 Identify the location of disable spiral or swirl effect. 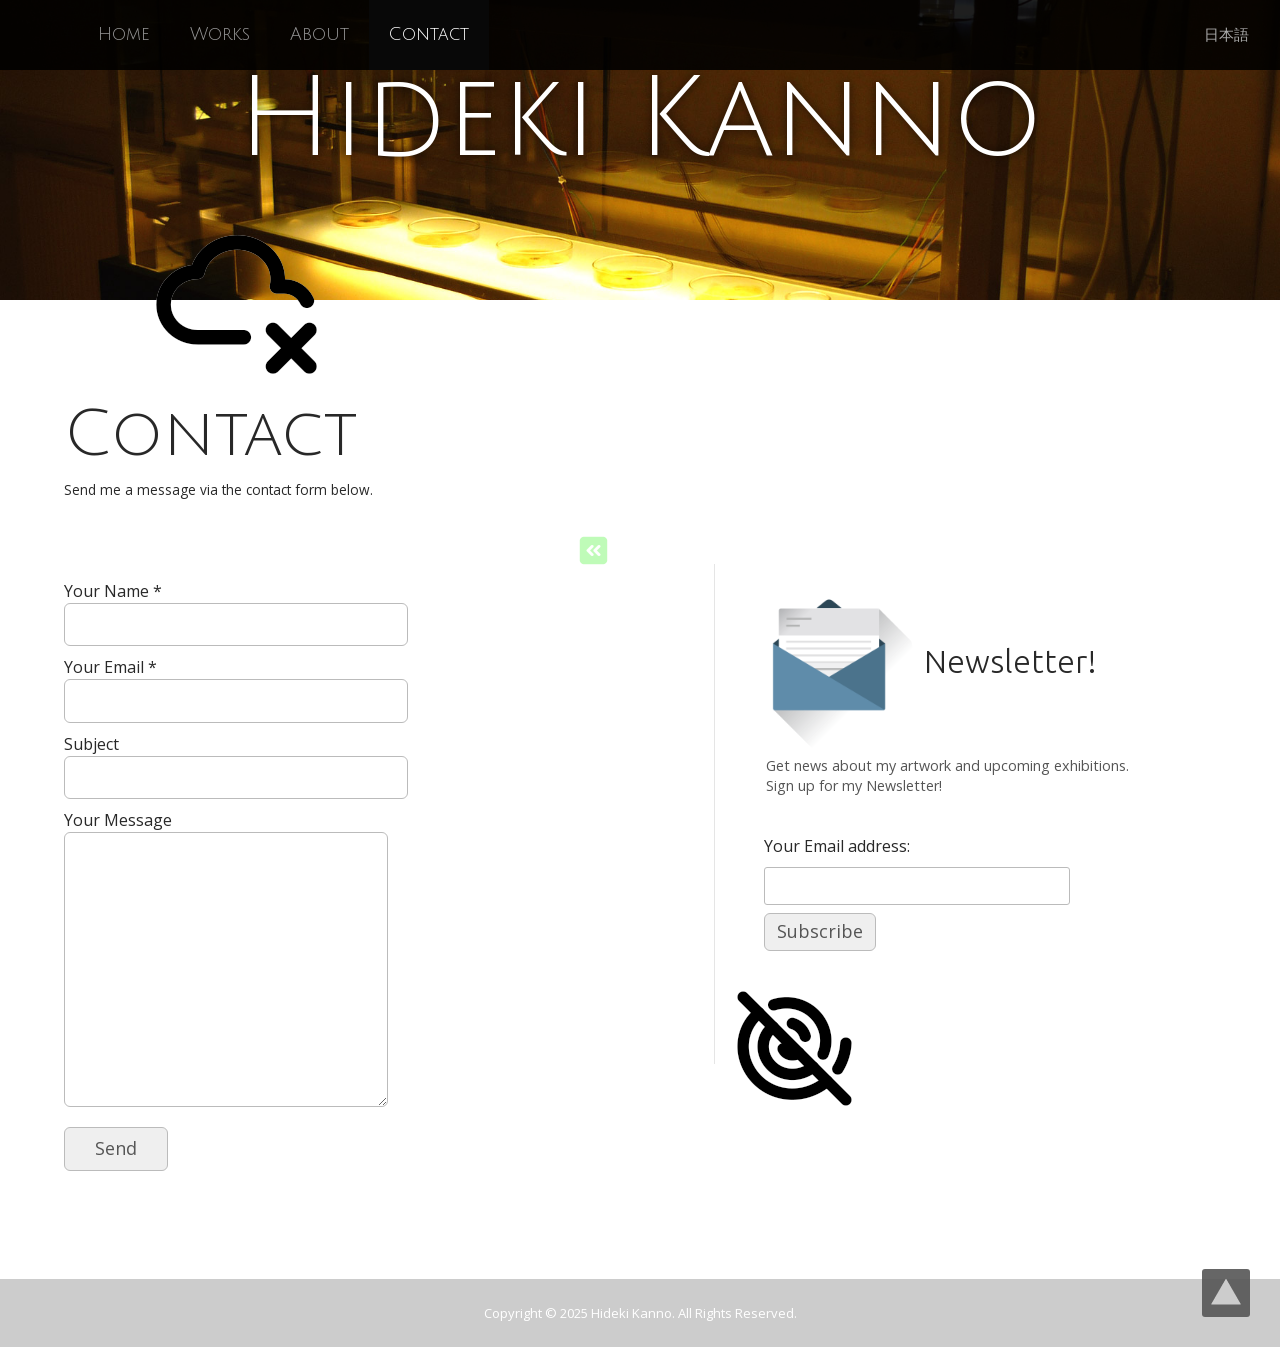
(794, 1048).